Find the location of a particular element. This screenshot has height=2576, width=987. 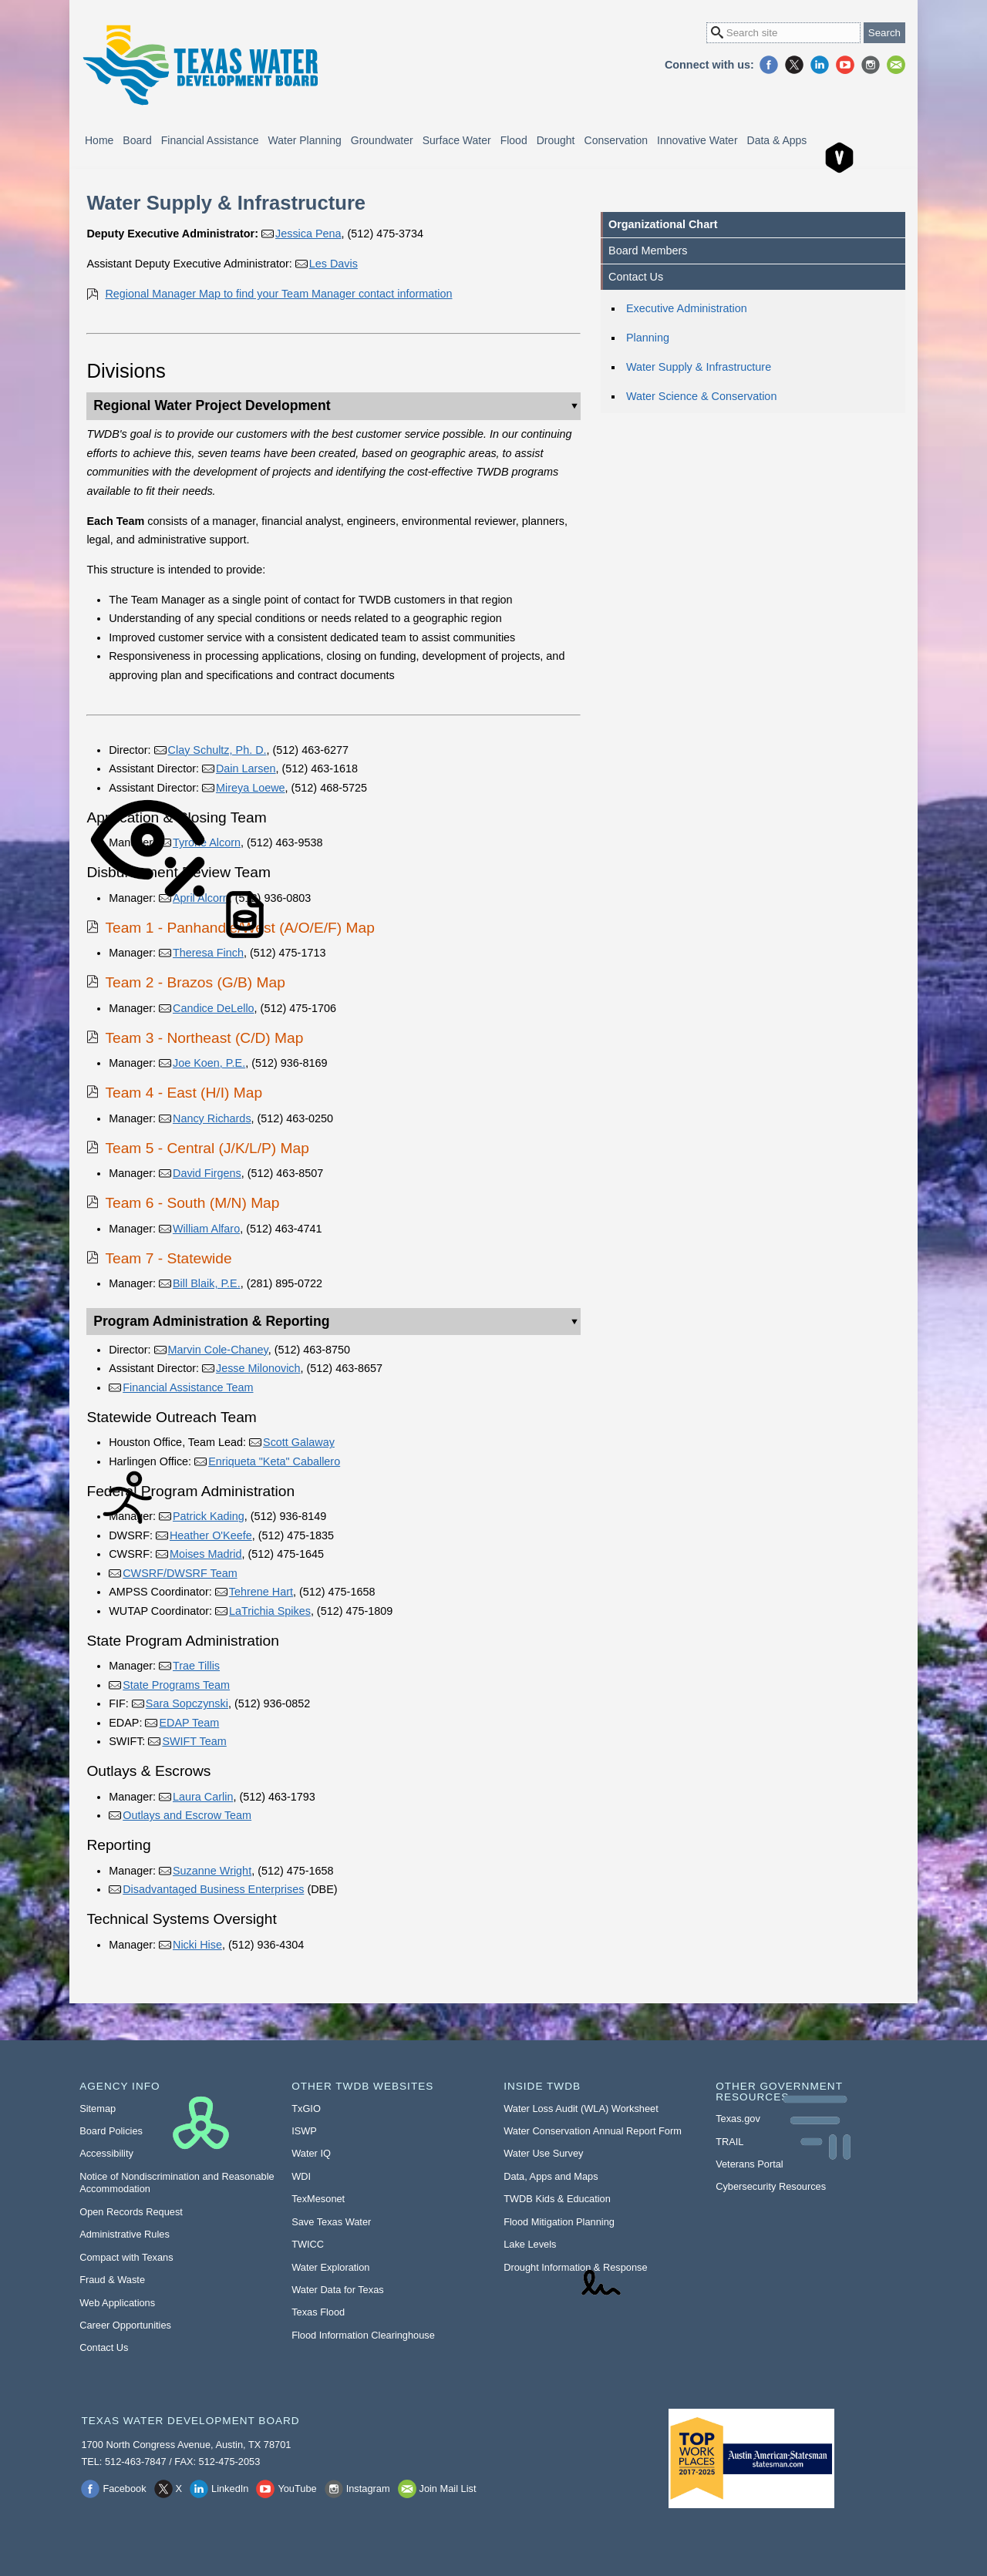

start a running or fitness activity is located at coordinates (128, 1496).